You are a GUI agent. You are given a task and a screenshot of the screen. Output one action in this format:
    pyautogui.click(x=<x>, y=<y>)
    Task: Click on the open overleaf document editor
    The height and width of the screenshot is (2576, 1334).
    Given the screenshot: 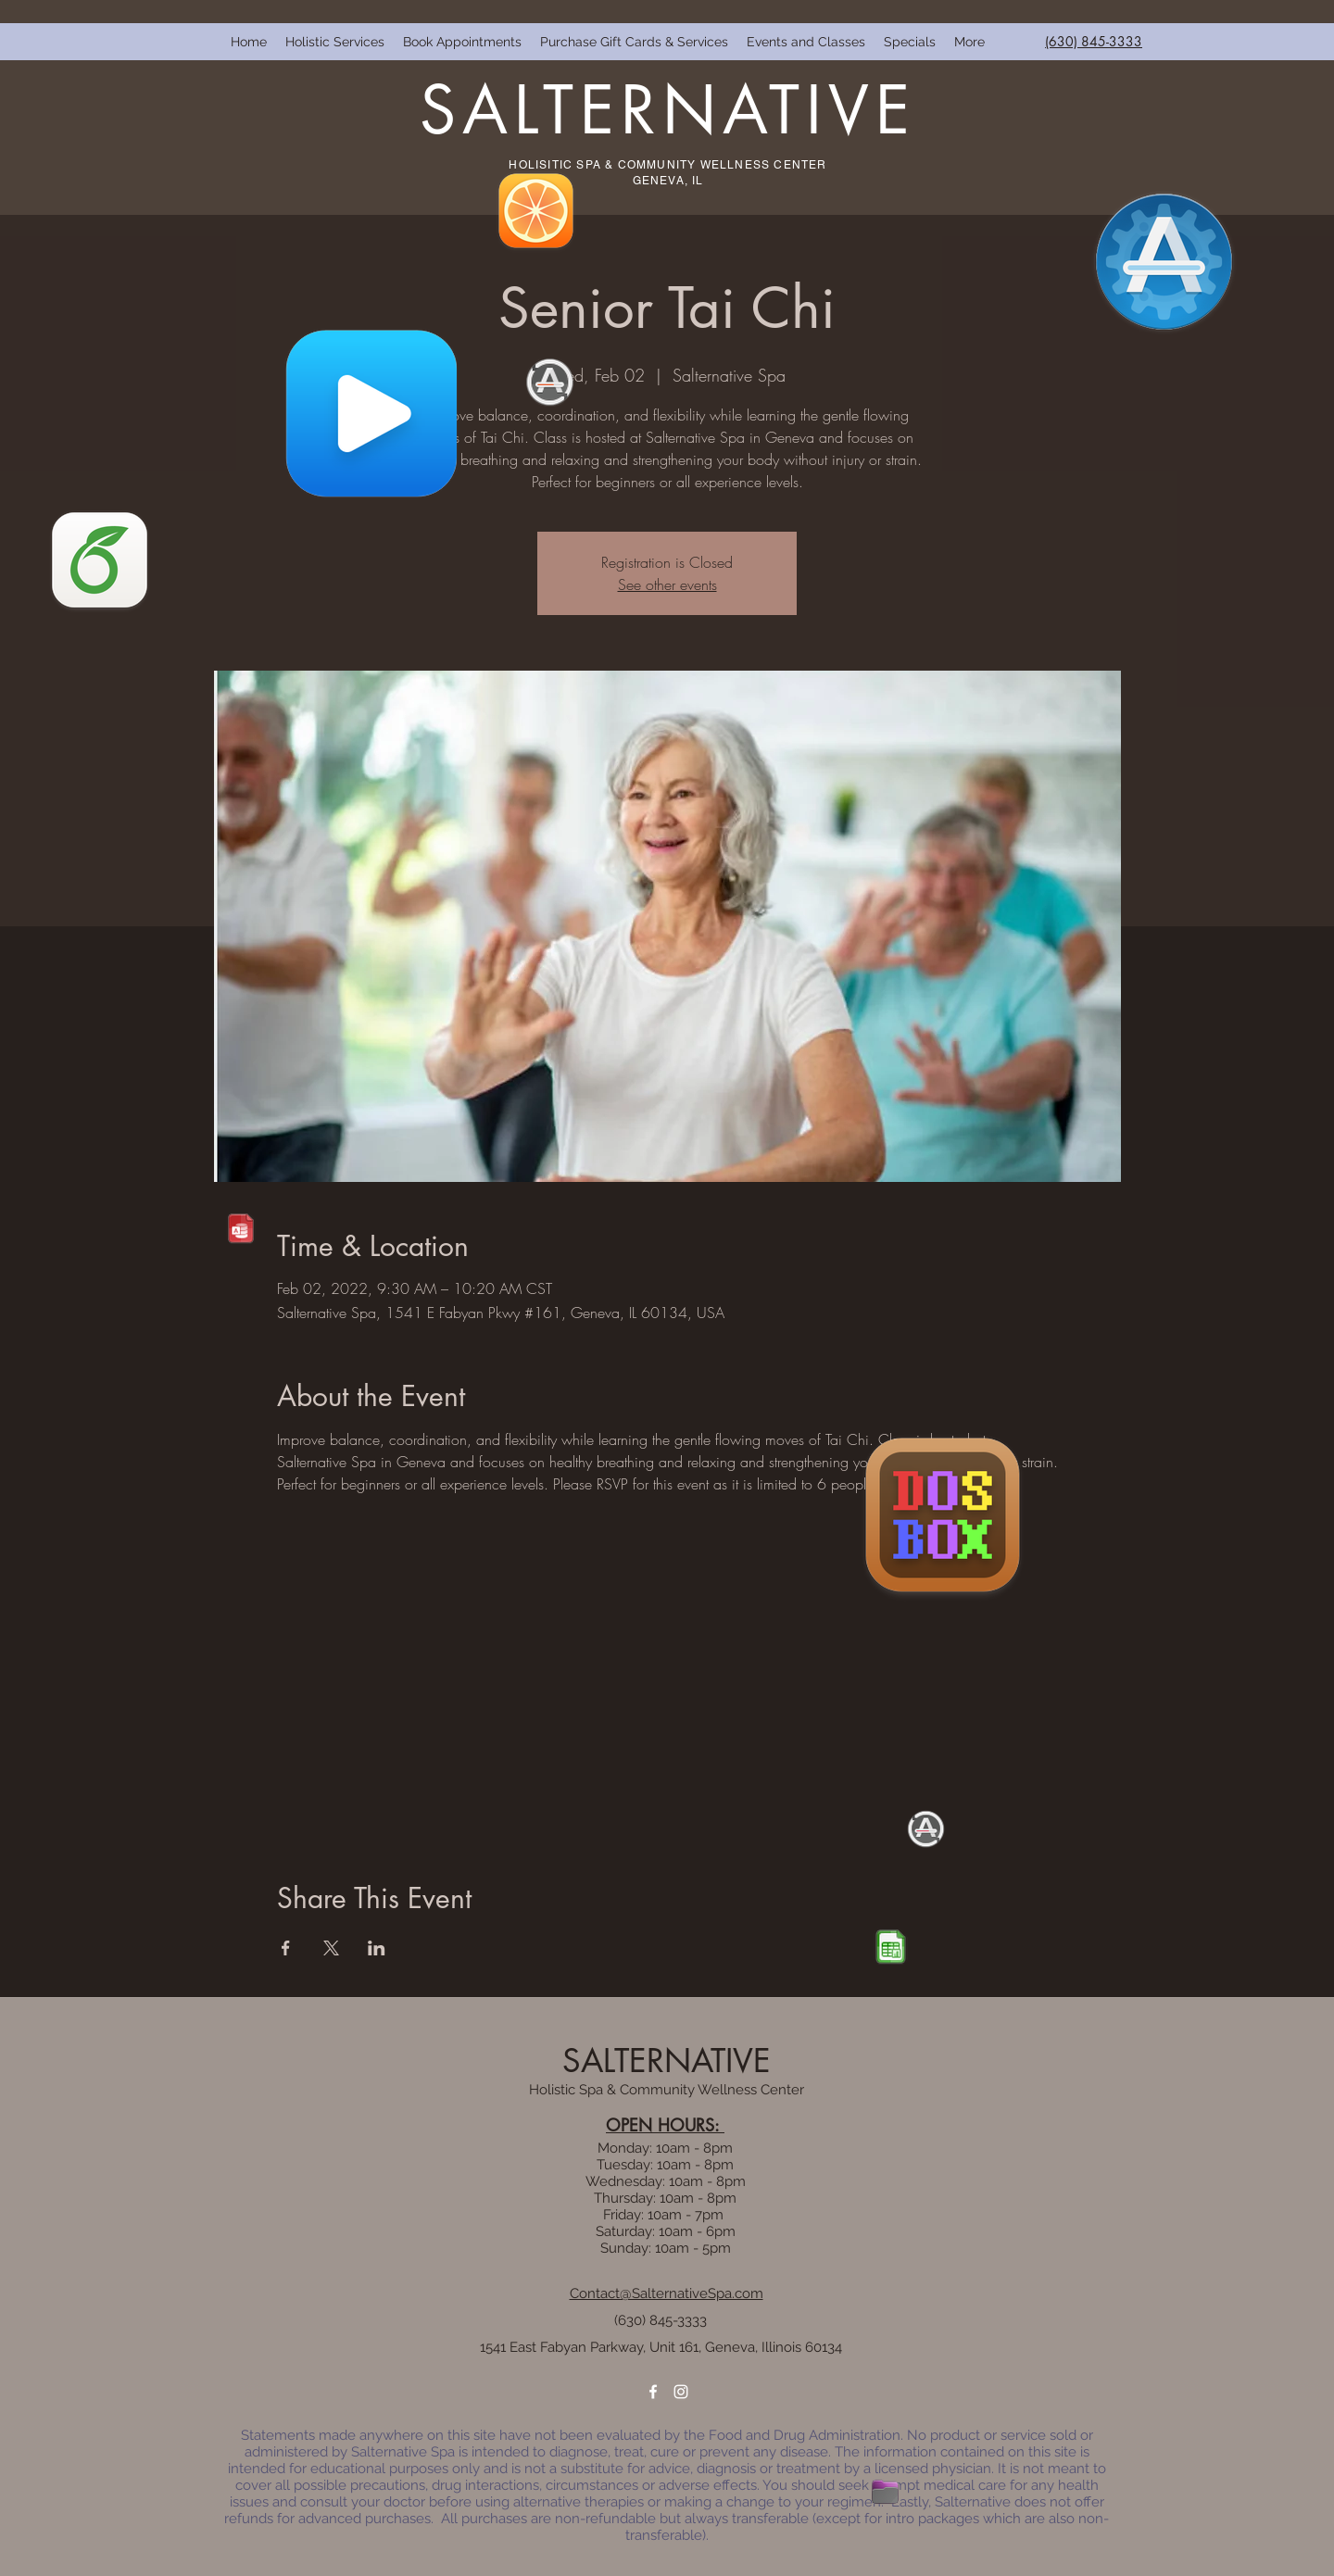 What is the action you would take?
    pyautogui.click(x=99, y=559)
    